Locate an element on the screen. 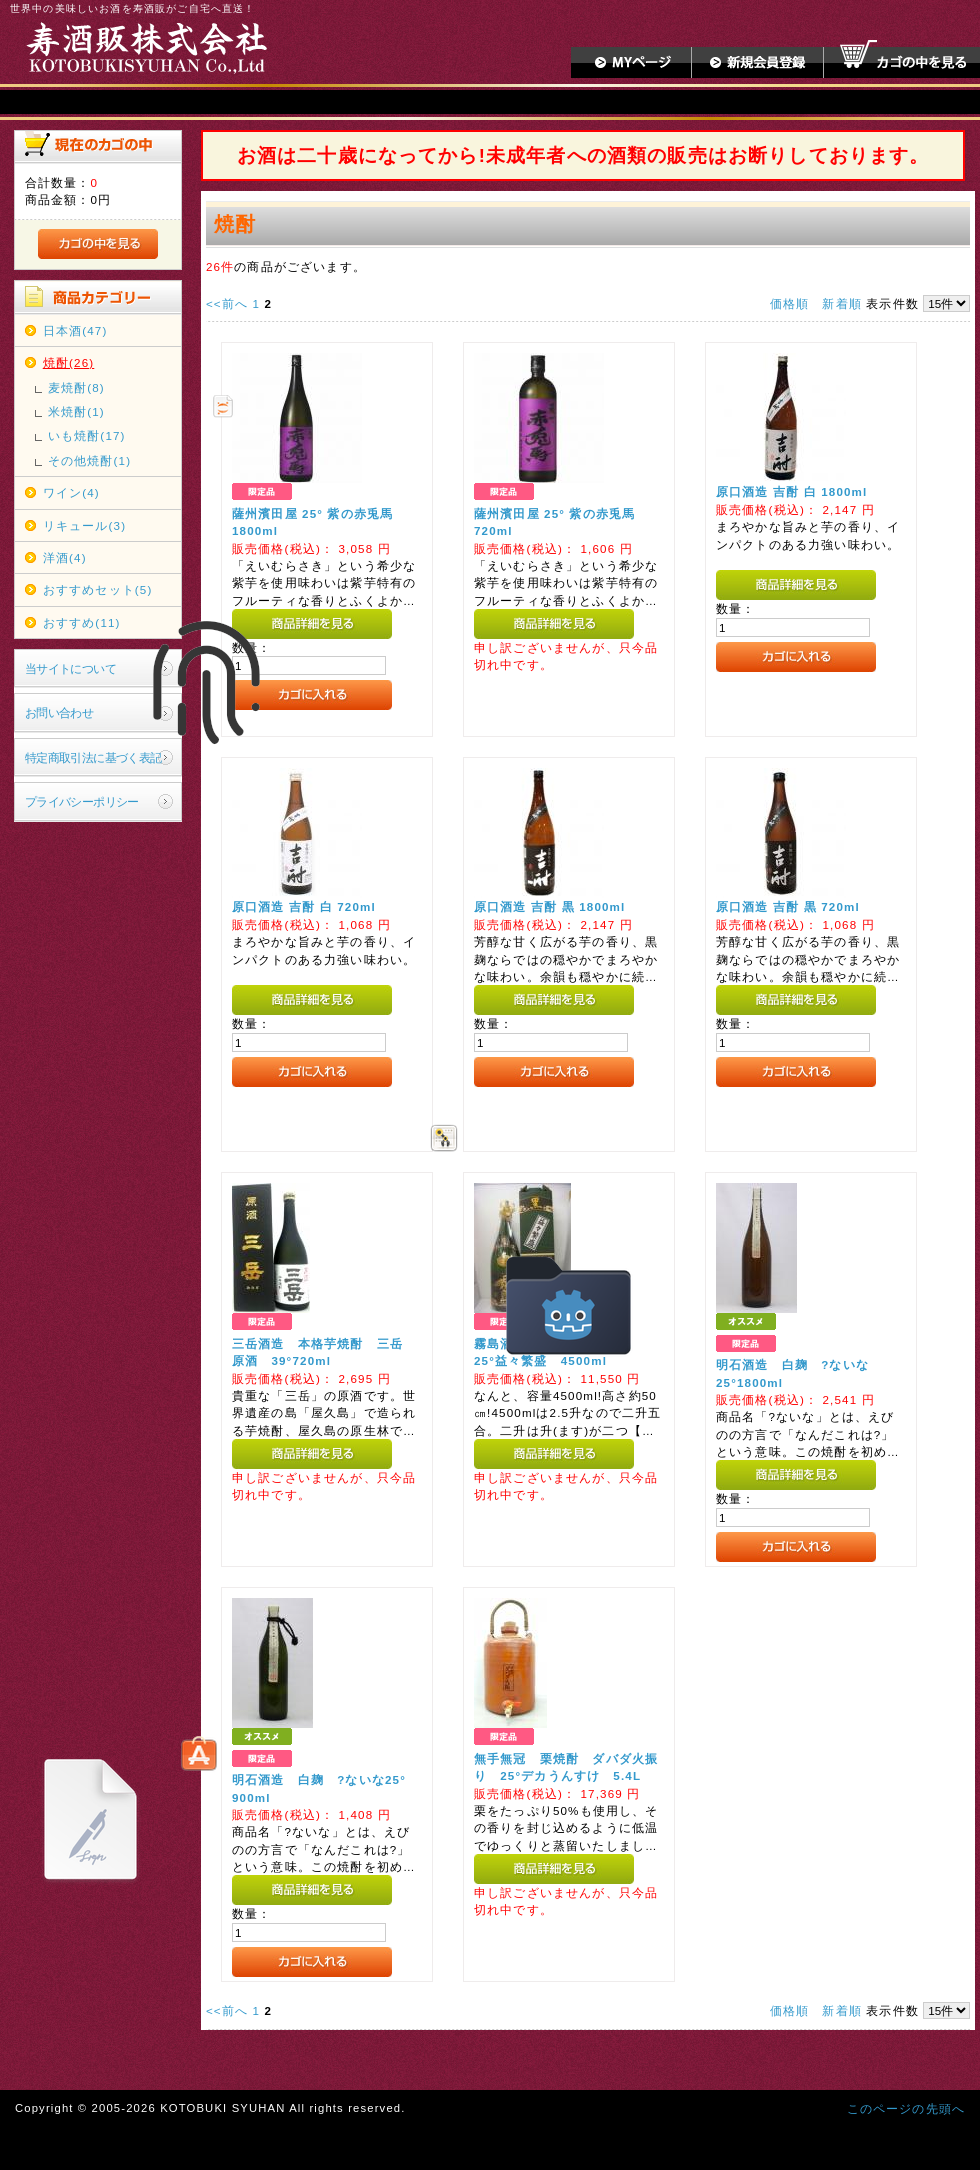 The height and width of the screenshot is (2170, 980). a PGP signature file used to verify authenticity is located at coordinates (90, 1821).